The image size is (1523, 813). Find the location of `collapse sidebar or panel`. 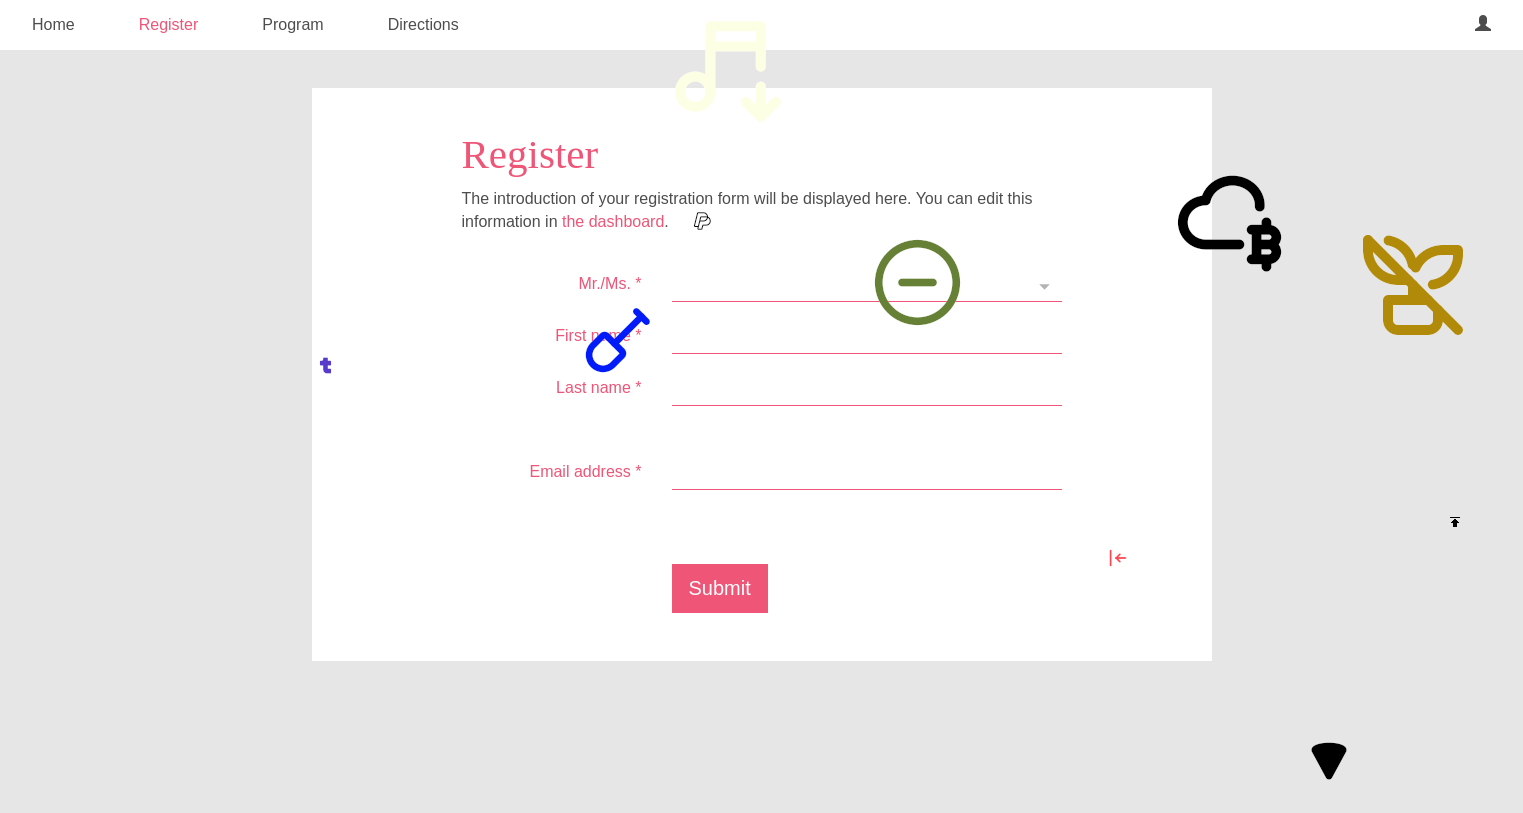

collapse sidebar or panel is located at coordinates (1118, 558).